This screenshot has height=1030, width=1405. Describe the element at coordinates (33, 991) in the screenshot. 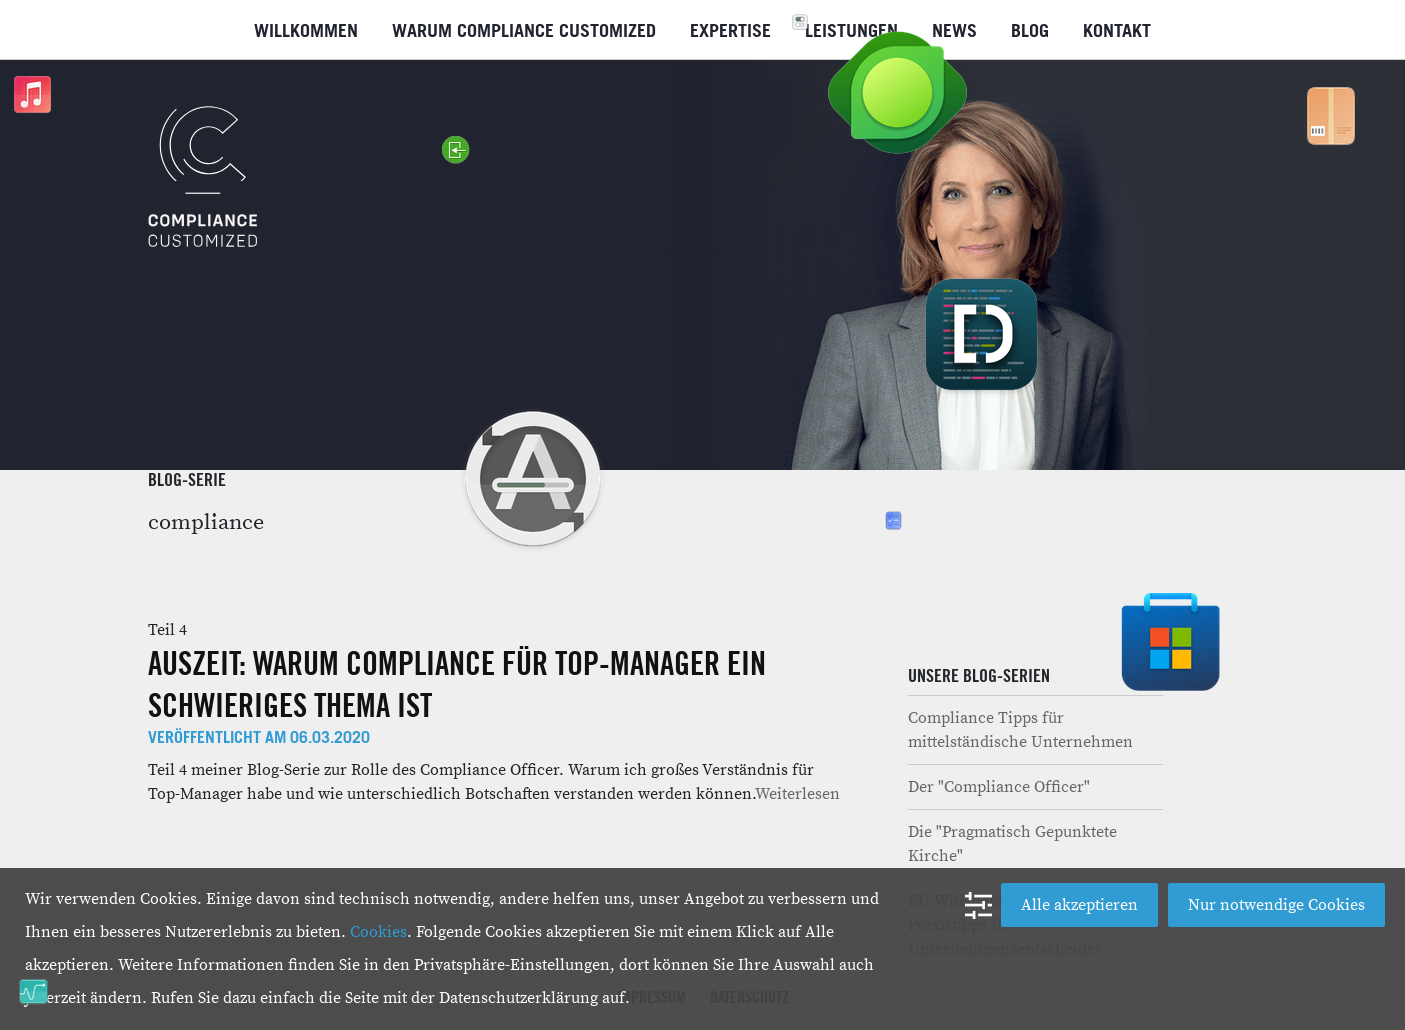

I see `open psensor temperature monitoring app` at that location.